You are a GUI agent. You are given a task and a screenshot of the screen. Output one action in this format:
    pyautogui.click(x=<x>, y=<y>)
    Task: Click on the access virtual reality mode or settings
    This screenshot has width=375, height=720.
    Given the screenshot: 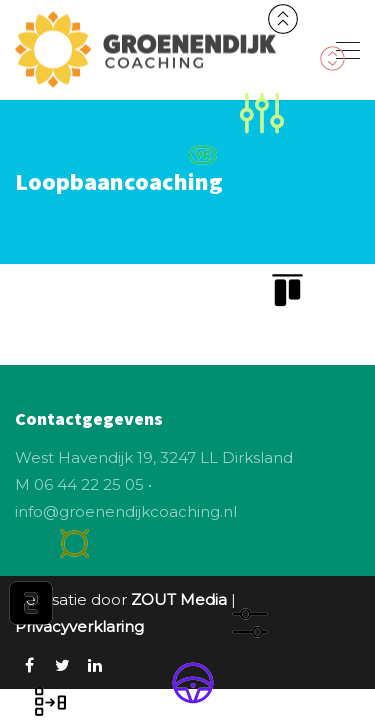 What is the action you would take?
    pyautogui.click(x=203, y=155)
    